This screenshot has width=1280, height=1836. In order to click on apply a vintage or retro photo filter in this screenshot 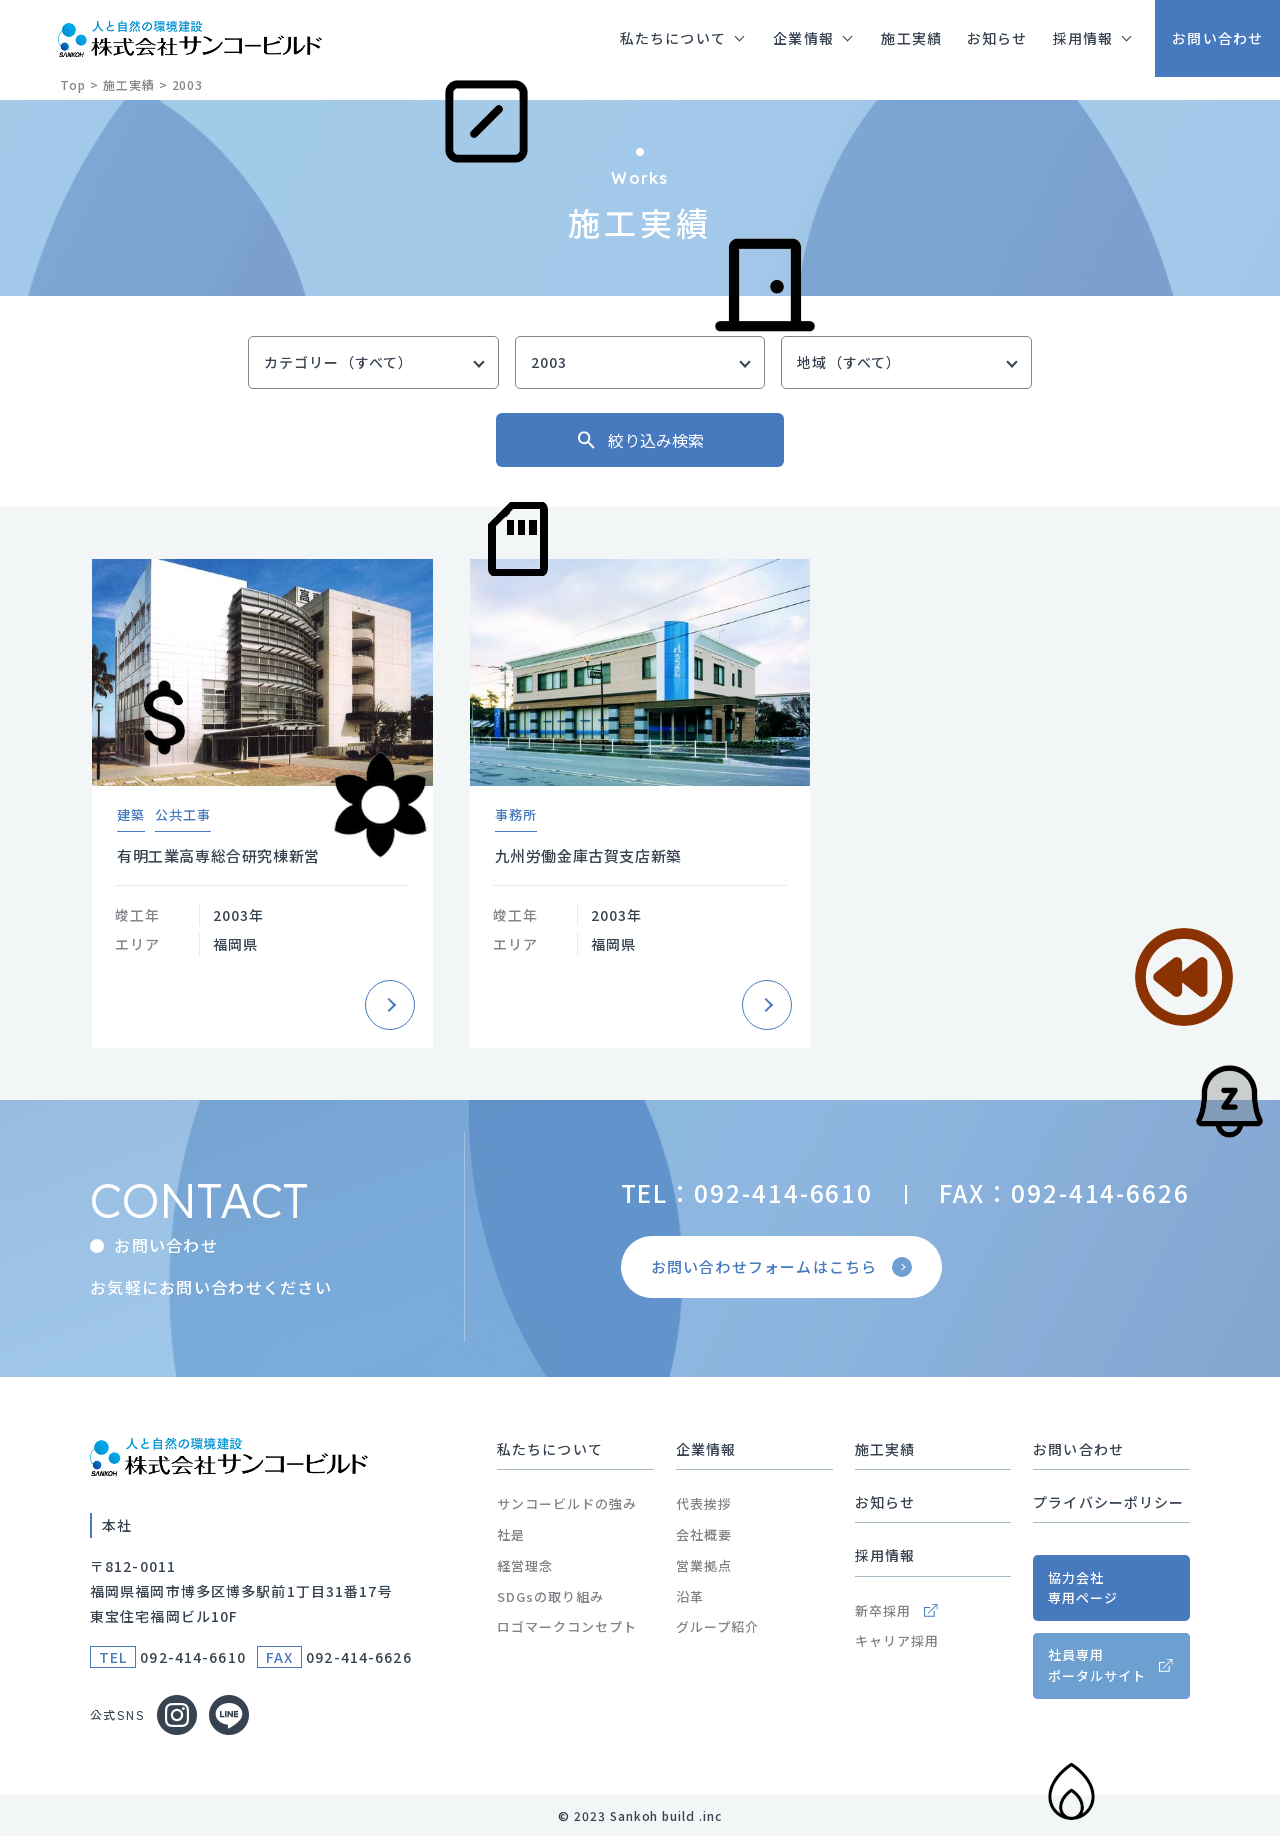, I will do `click(380, 804)`.